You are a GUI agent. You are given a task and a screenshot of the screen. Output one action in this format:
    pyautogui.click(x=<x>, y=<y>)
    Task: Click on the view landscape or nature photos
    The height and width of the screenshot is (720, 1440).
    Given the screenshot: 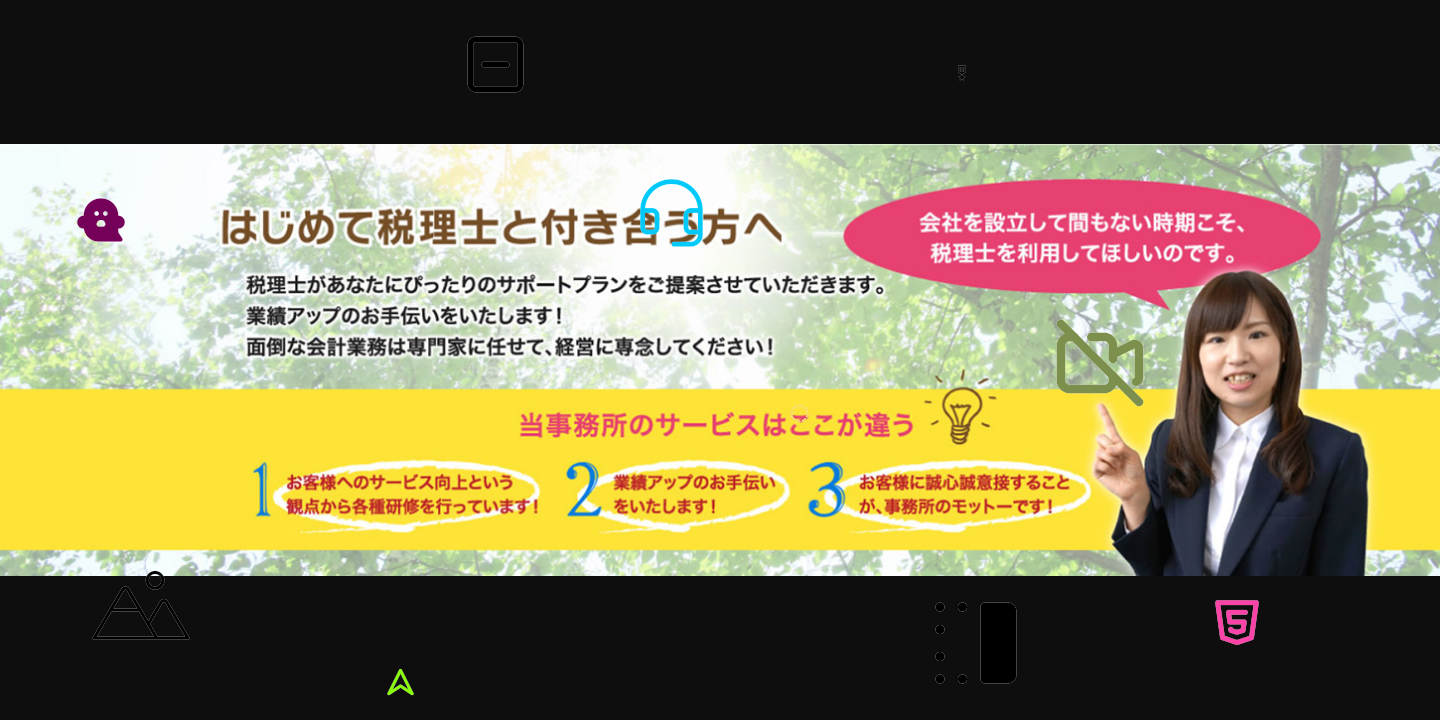 What is the action you would take?
    pyautogui.click(x=141, y=610)
    